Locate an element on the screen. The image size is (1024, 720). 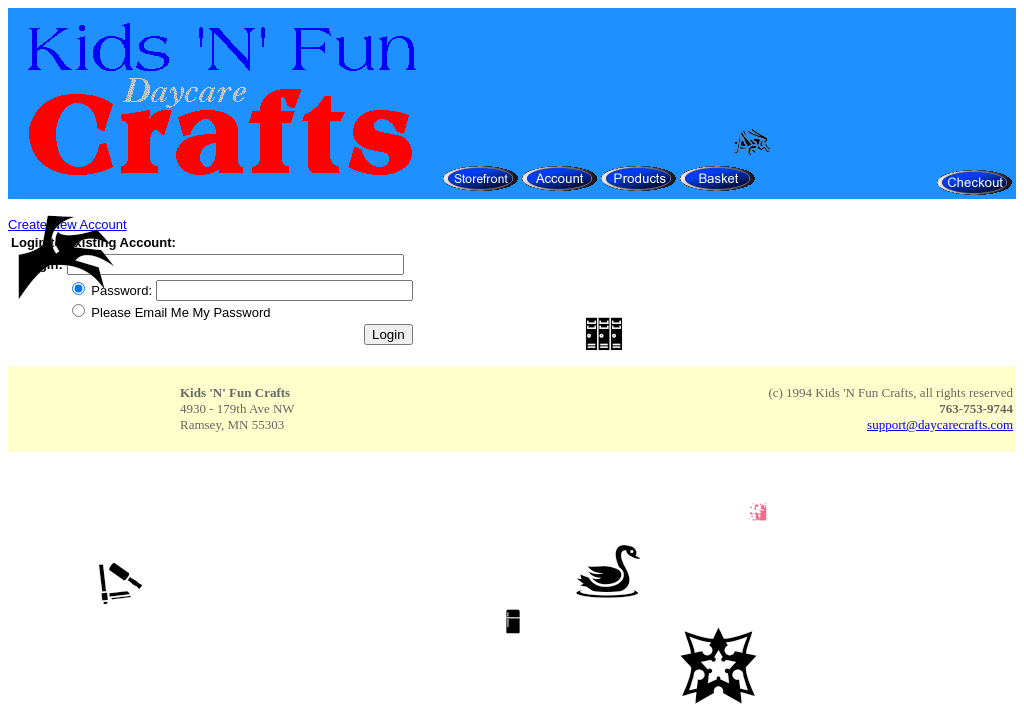
decorative emblem or badge element is located at coordinates (718, 665).